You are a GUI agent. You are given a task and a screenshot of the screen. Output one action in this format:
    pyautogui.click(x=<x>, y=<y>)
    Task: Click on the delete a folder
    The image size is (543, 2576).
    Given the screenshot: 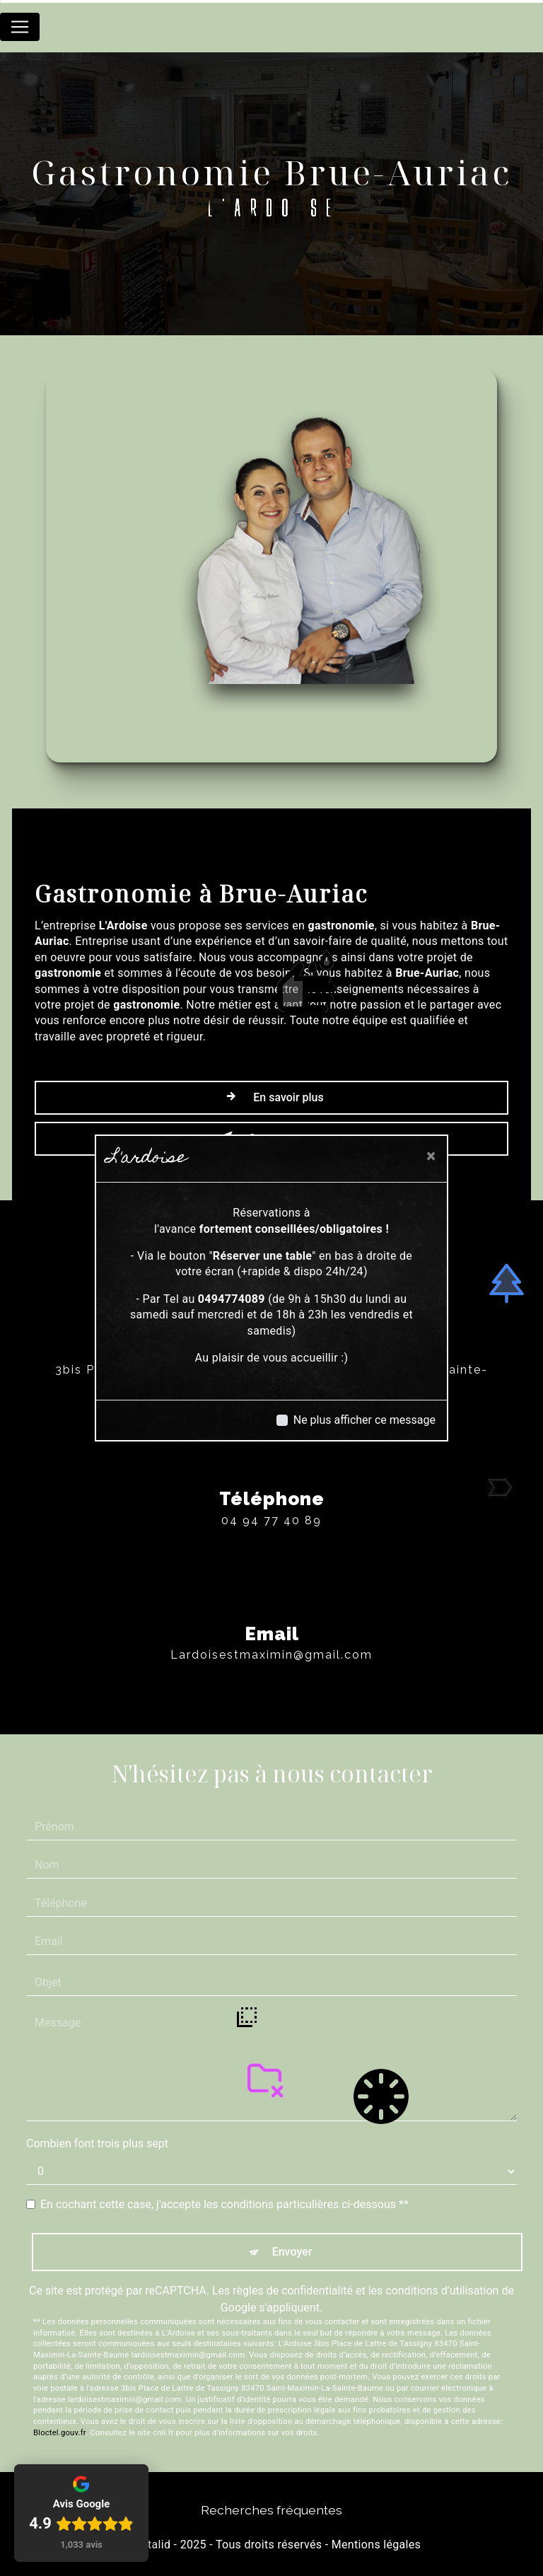 What is the action you would take?
    pyautogui.click(x=264, y=2079)
    